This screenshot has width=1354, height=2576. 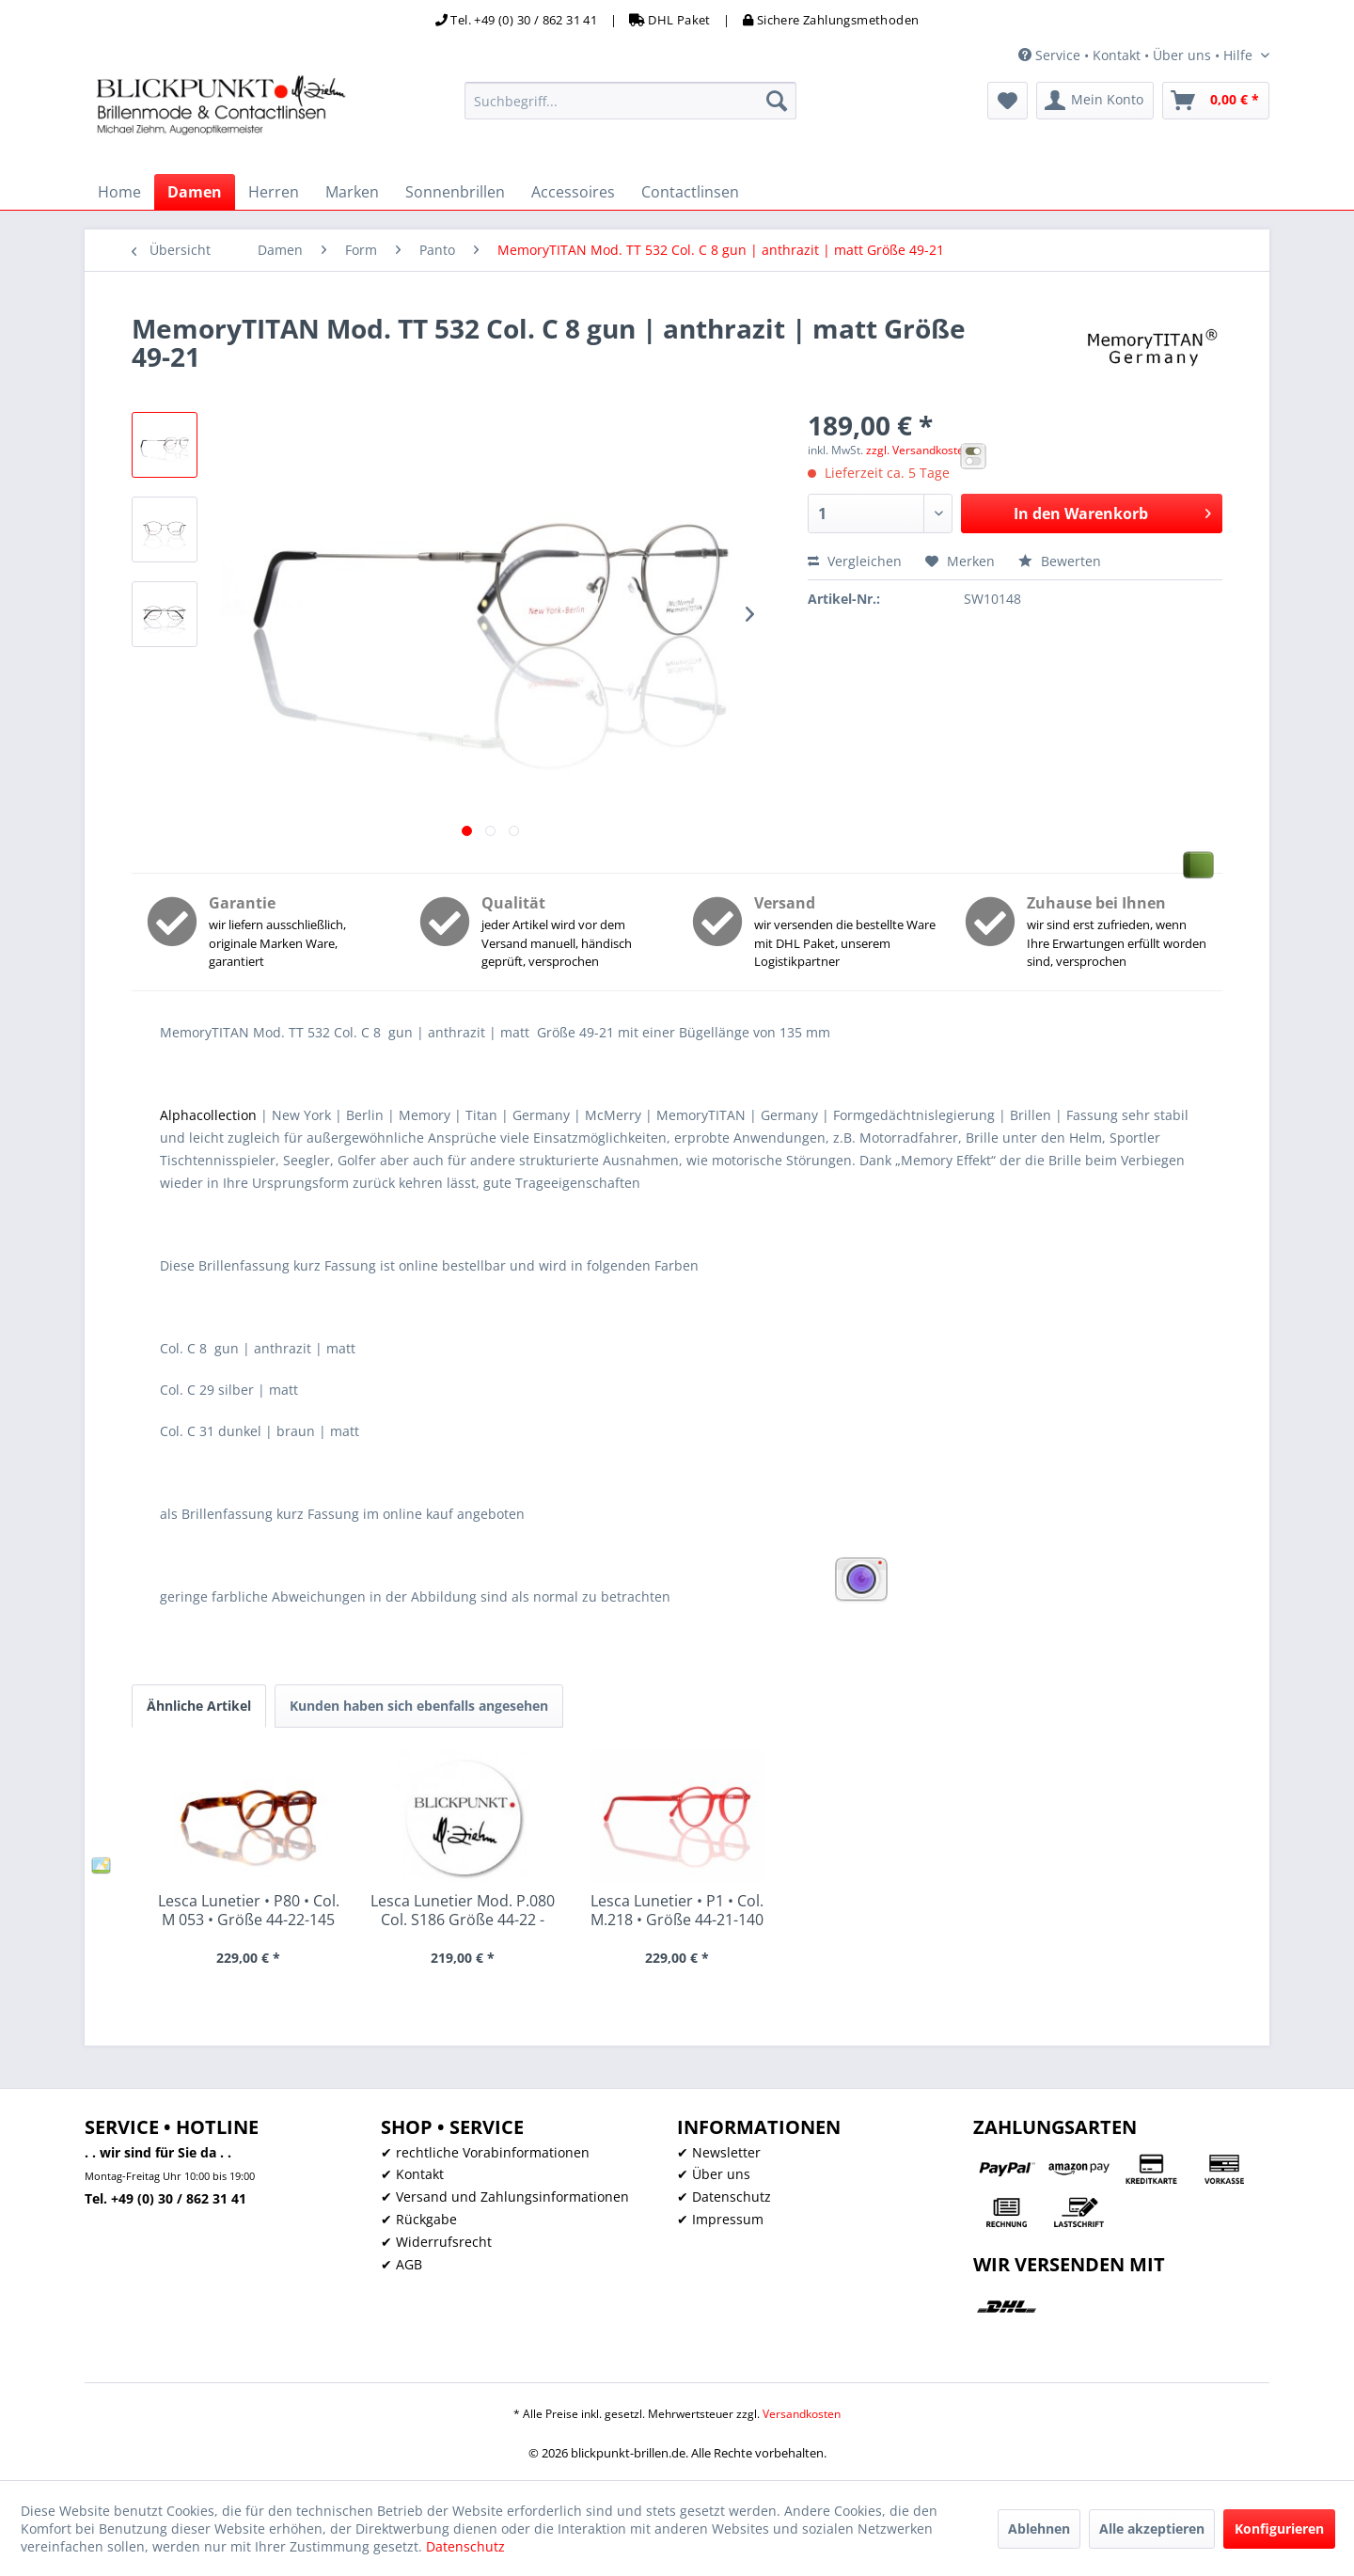 I want to click on open graphics or image editing applications, so click(x=101, y=1865).